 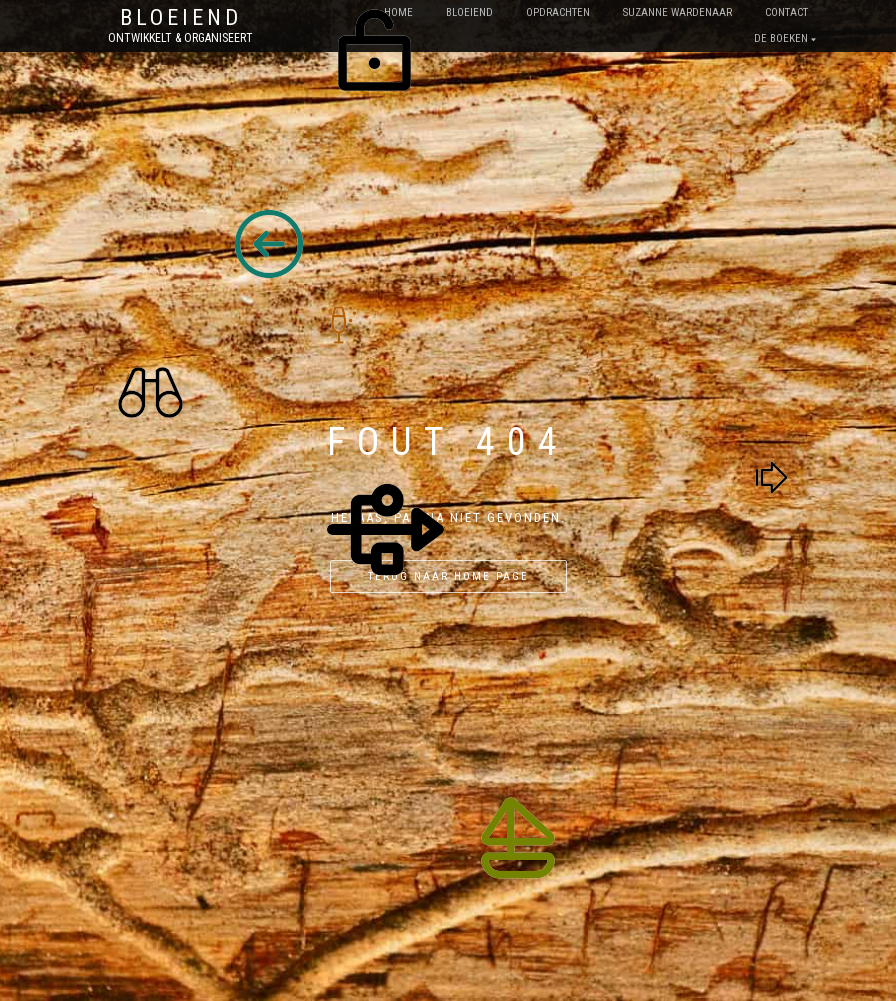 I want to click on unlock or access secured content, so click(x=374, y=54).